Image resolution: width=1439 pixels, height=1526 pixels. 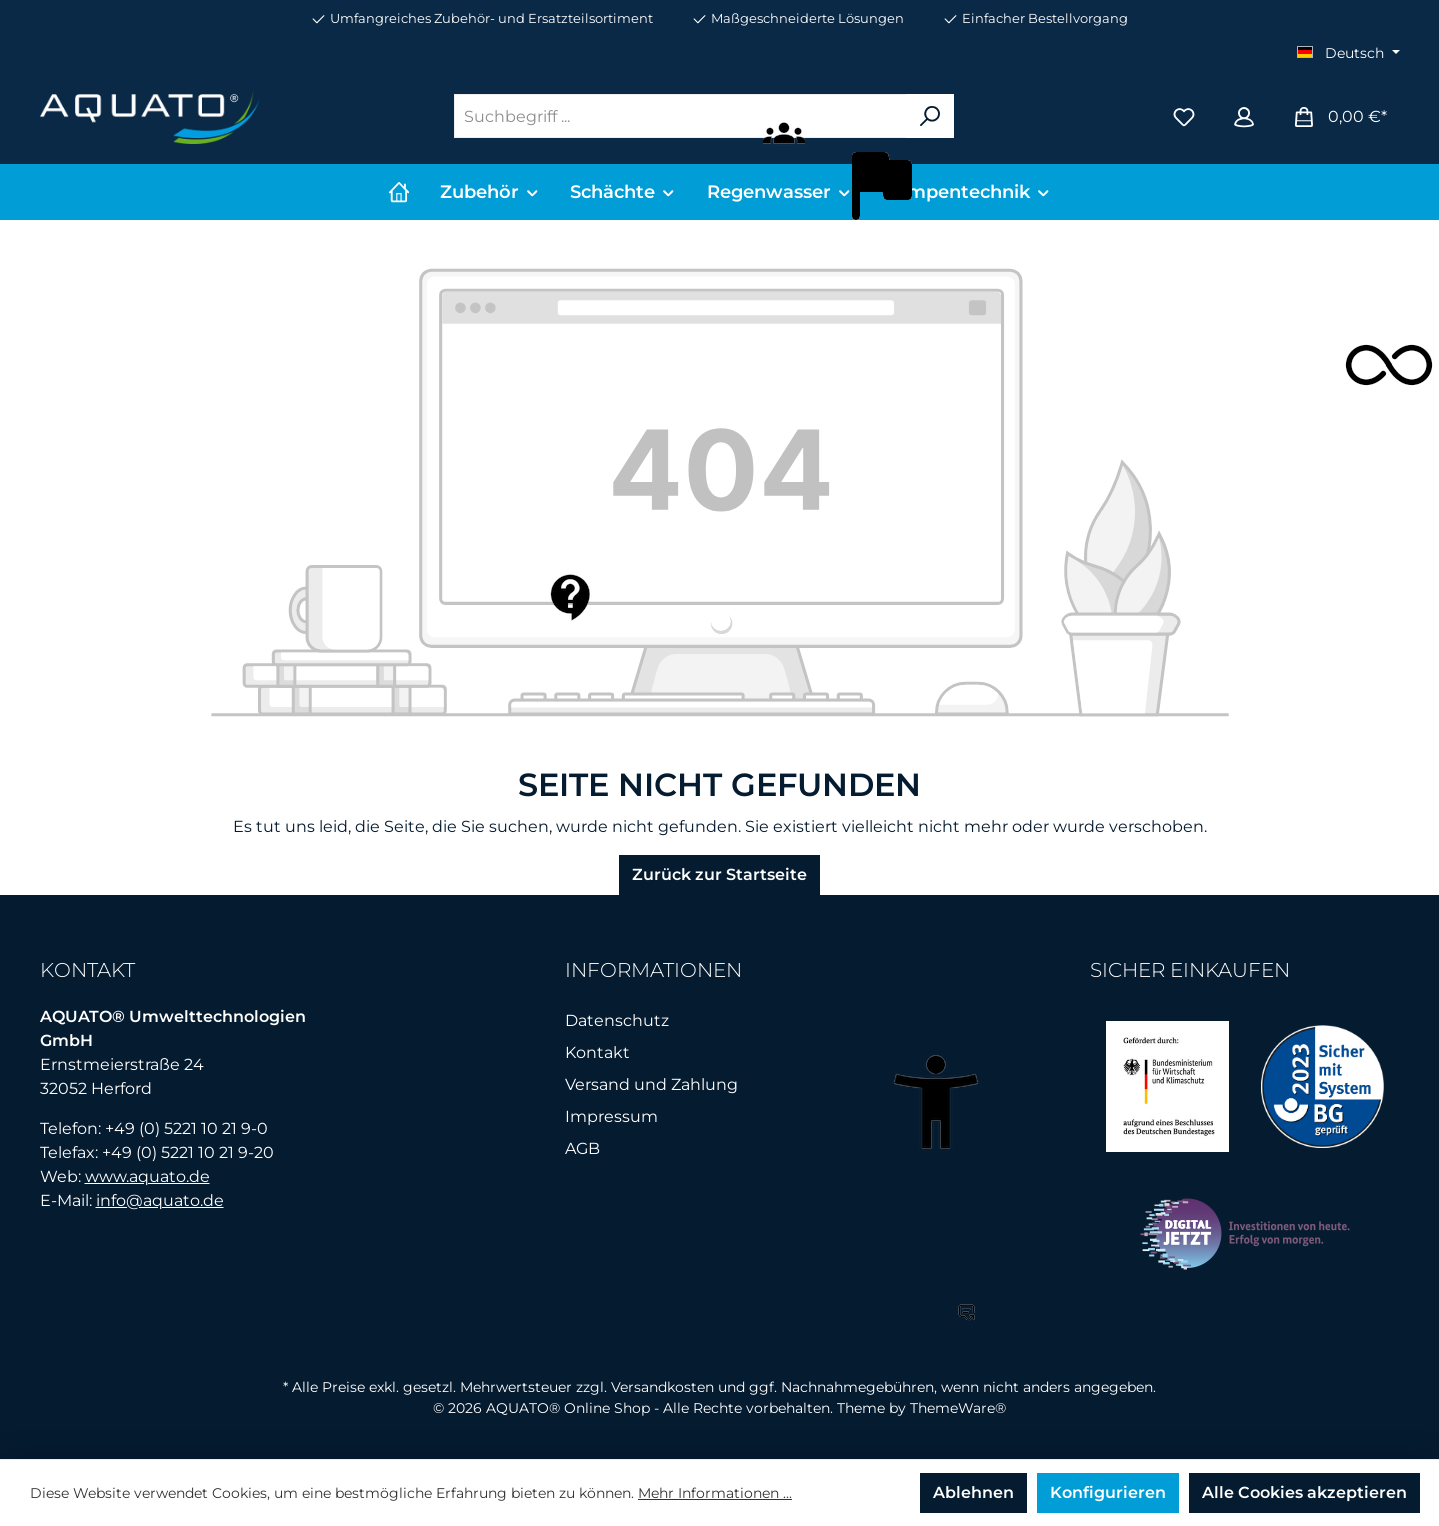 I want to click on flag or mark an item for review, so click(x=880, y=184).